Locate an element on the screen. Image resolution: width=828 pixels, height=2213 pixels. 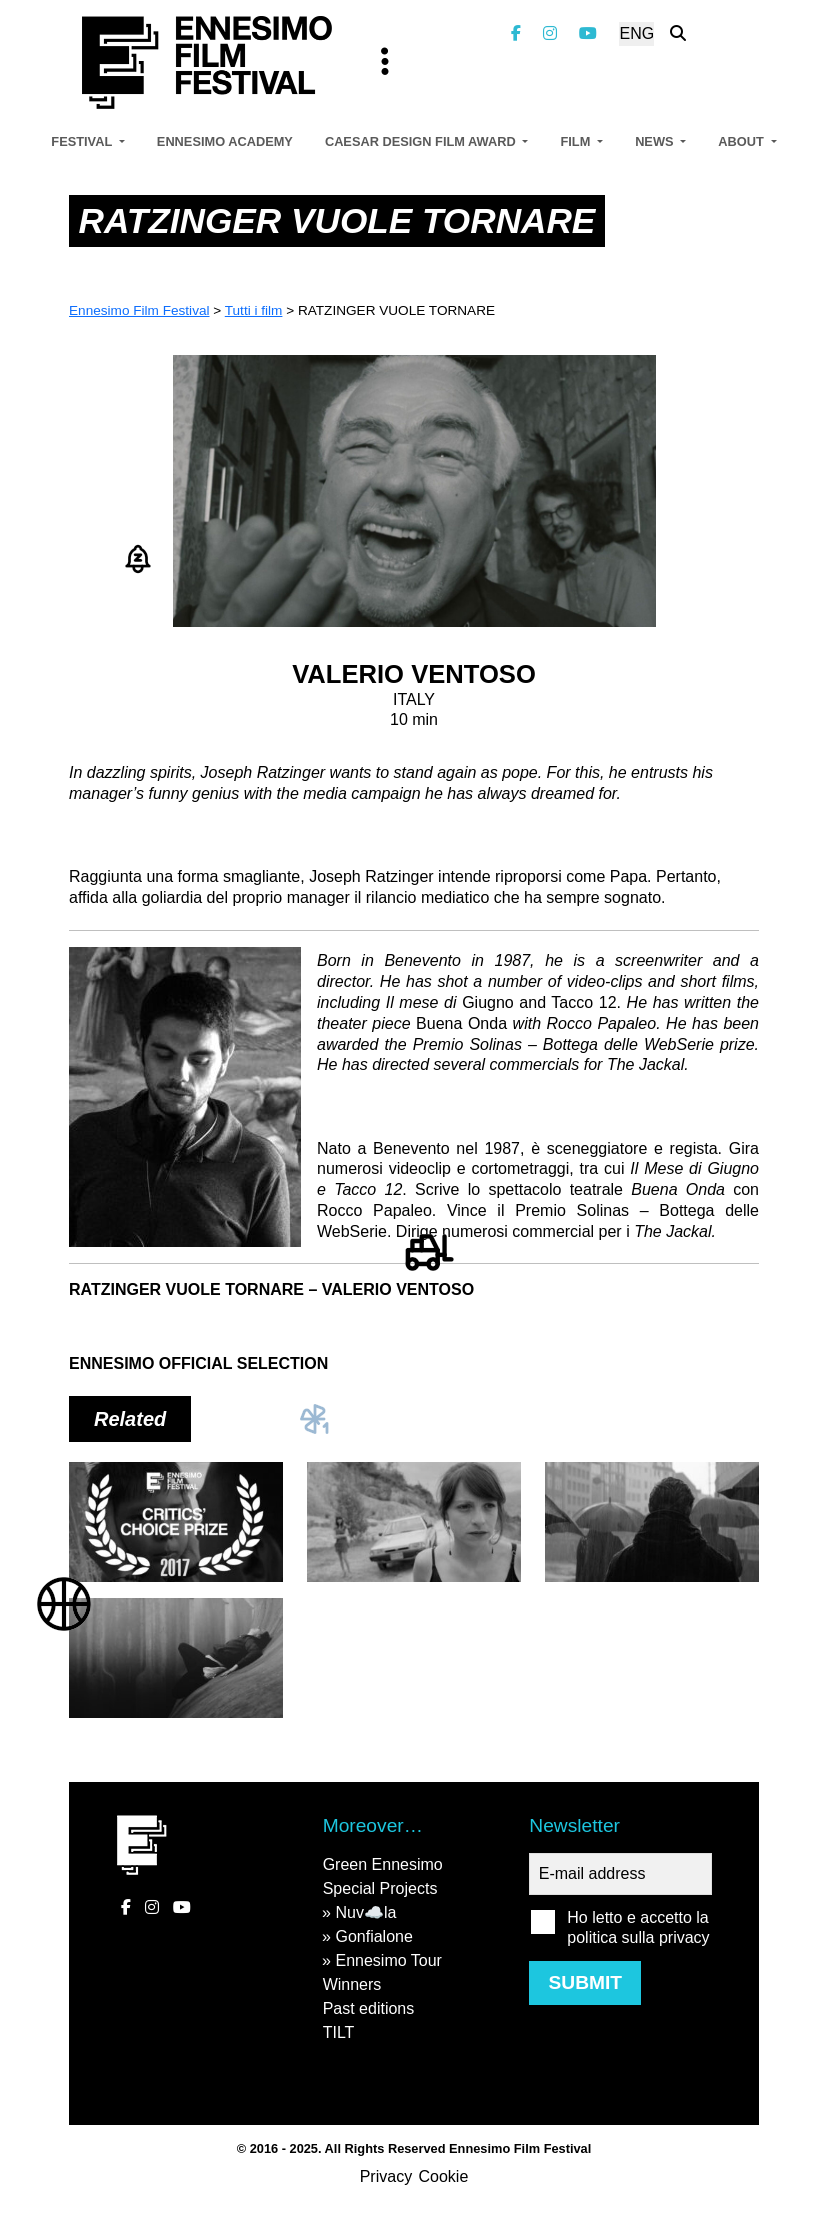
adjust car ventilation fan to setting 1 is located at coordinates (315, 1419).